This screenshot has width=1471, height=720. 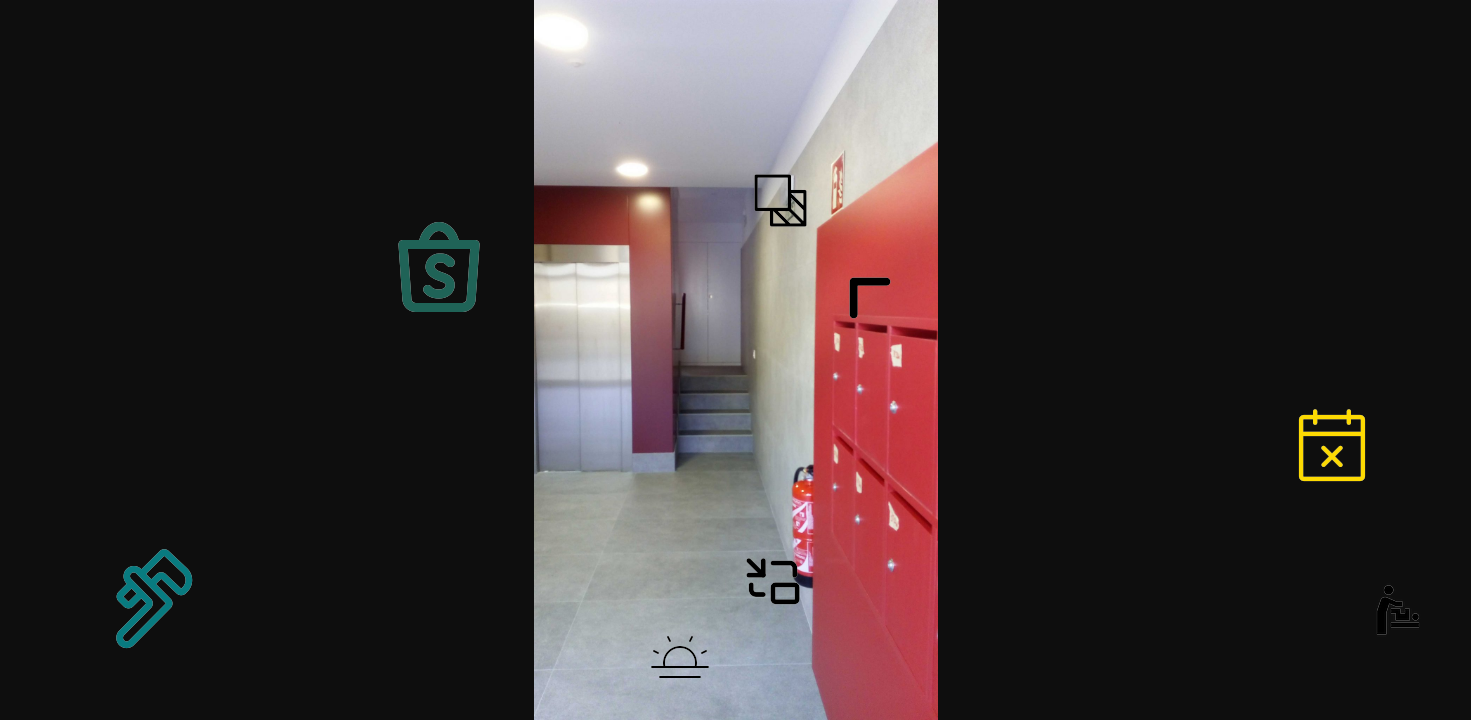 What do you see at coordinates (773, 580) in the screenshot?
I see `enable picture-in-picture mode` at bounding box center [773, 580].